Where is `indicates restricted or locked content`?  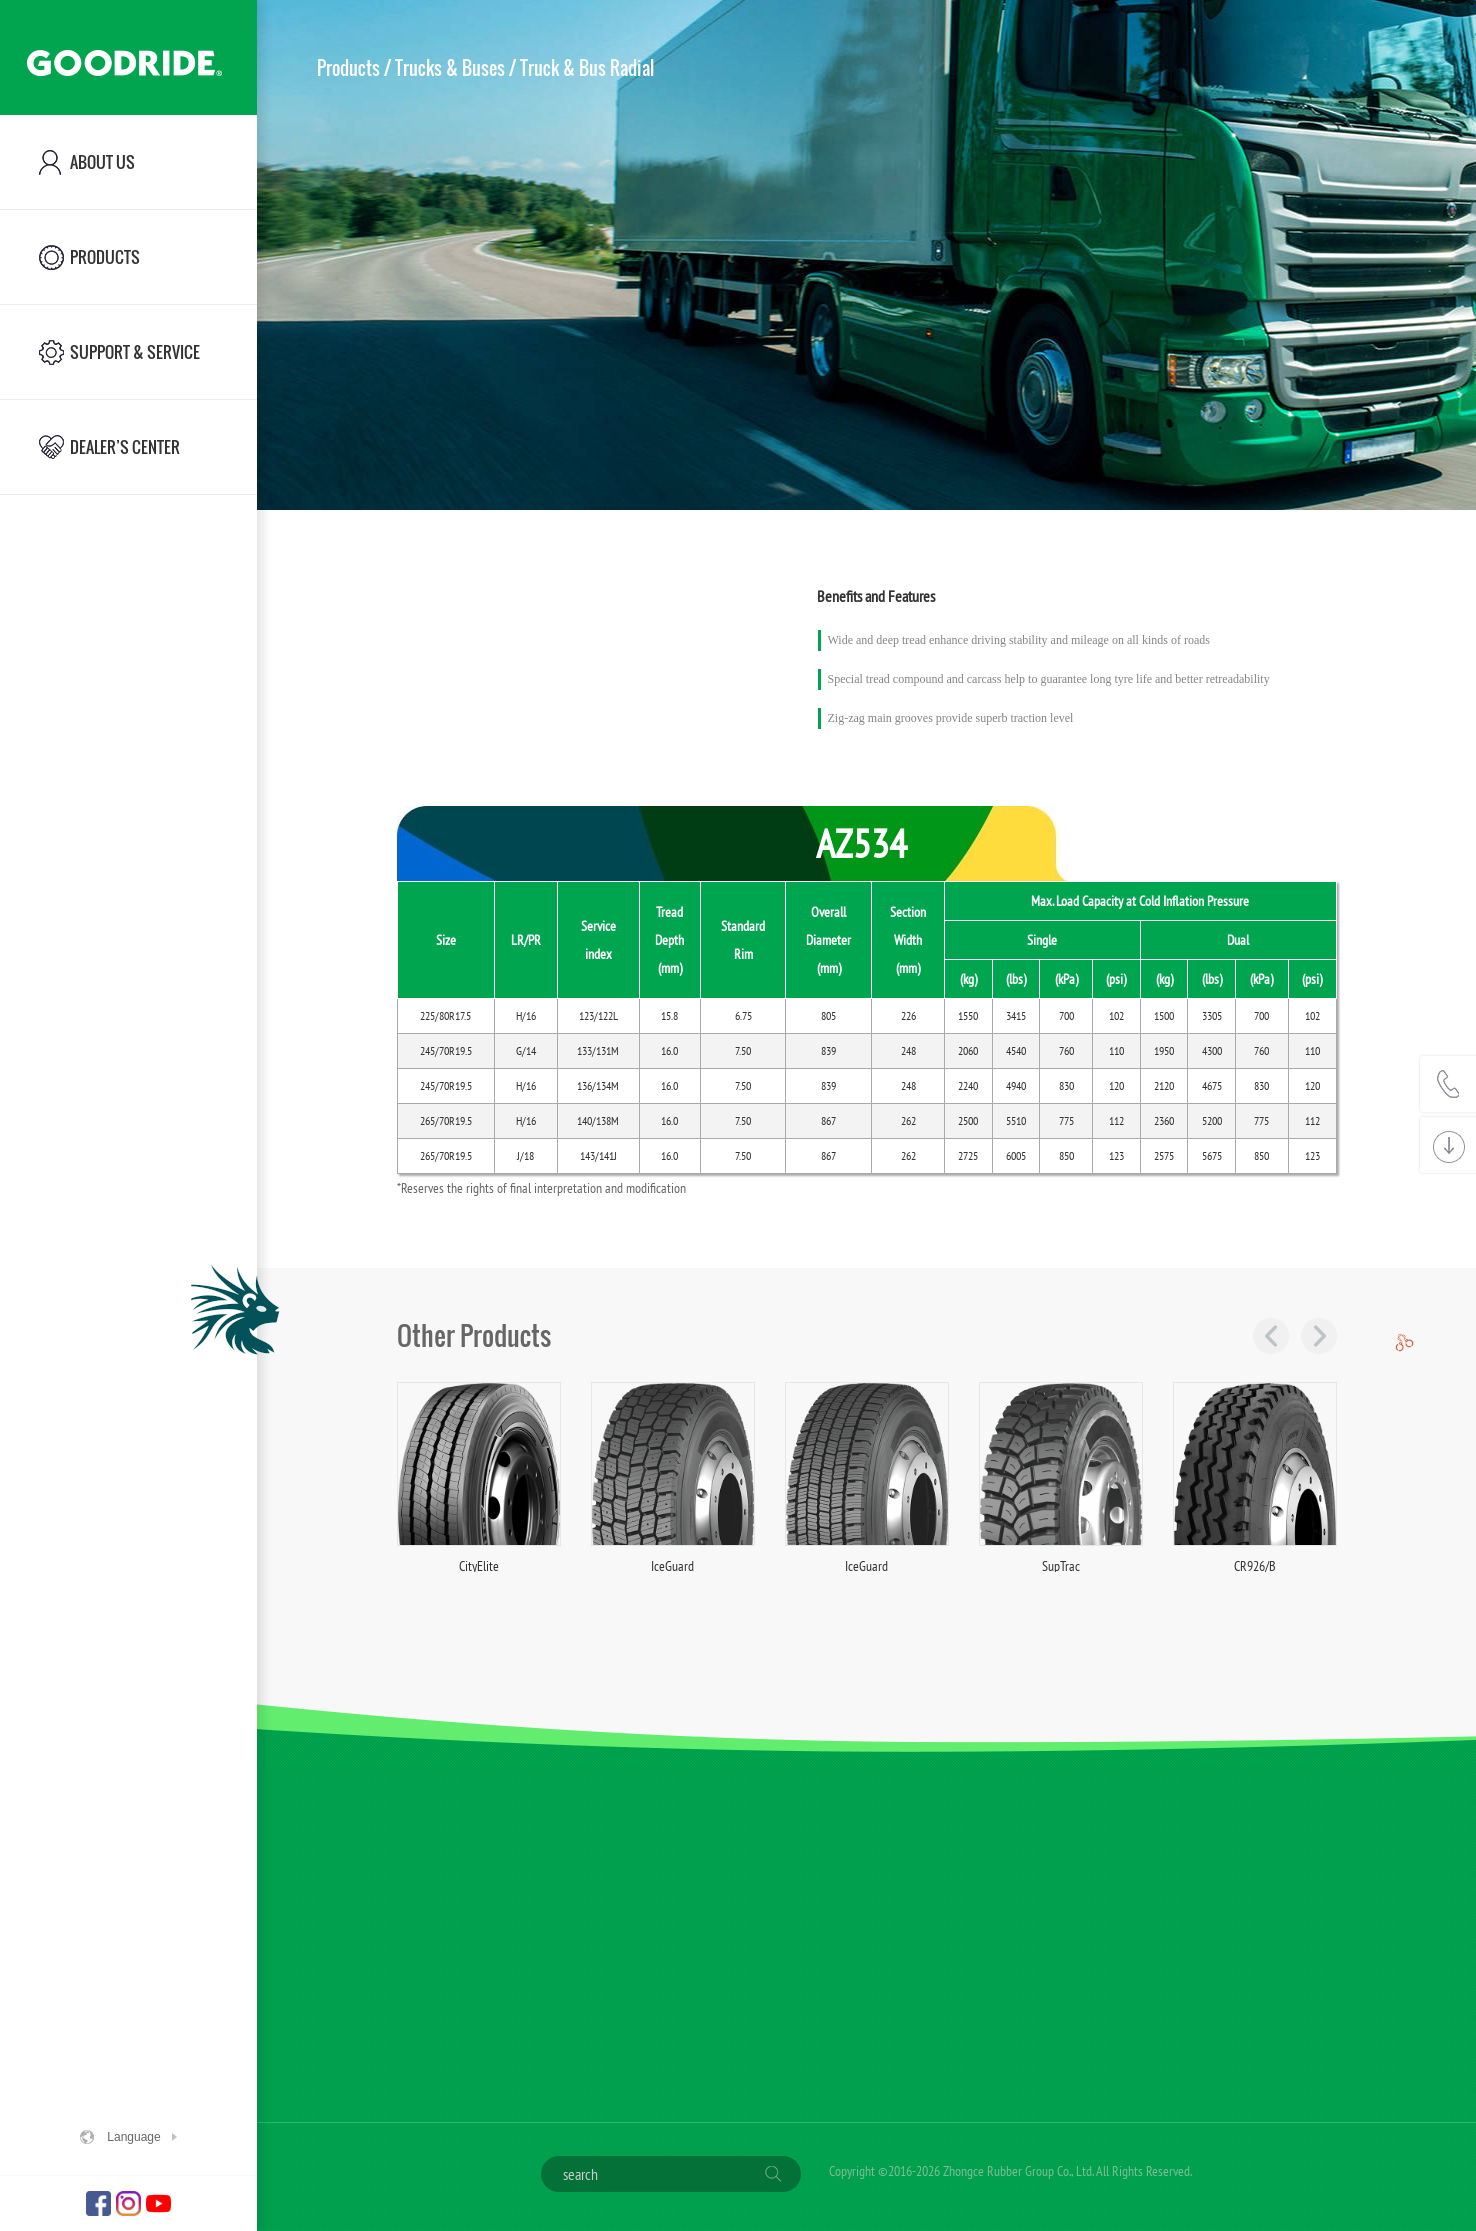 indicates restricted or locked content is located at coordinates (1404, 1342).